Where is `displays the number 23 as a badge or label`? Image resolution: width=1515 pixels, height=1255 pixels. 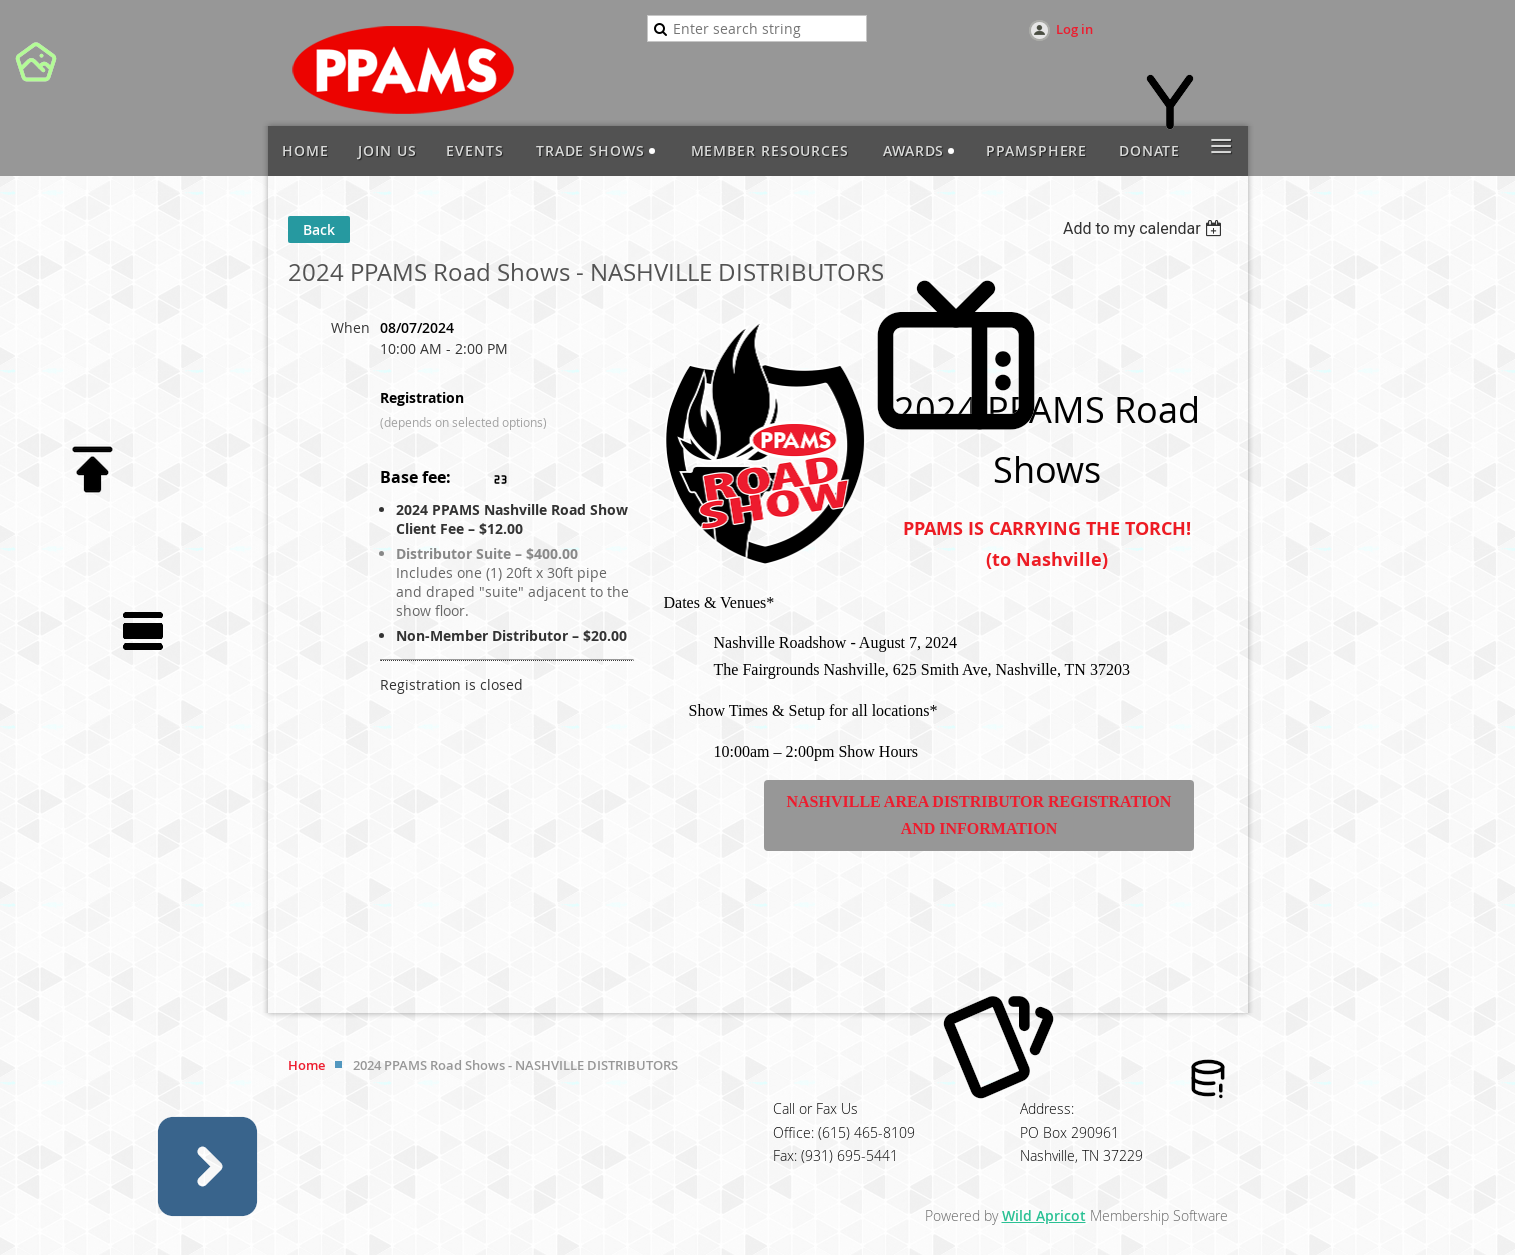
displays the number 23 as a badge or label is located at coordinates (500, 479).